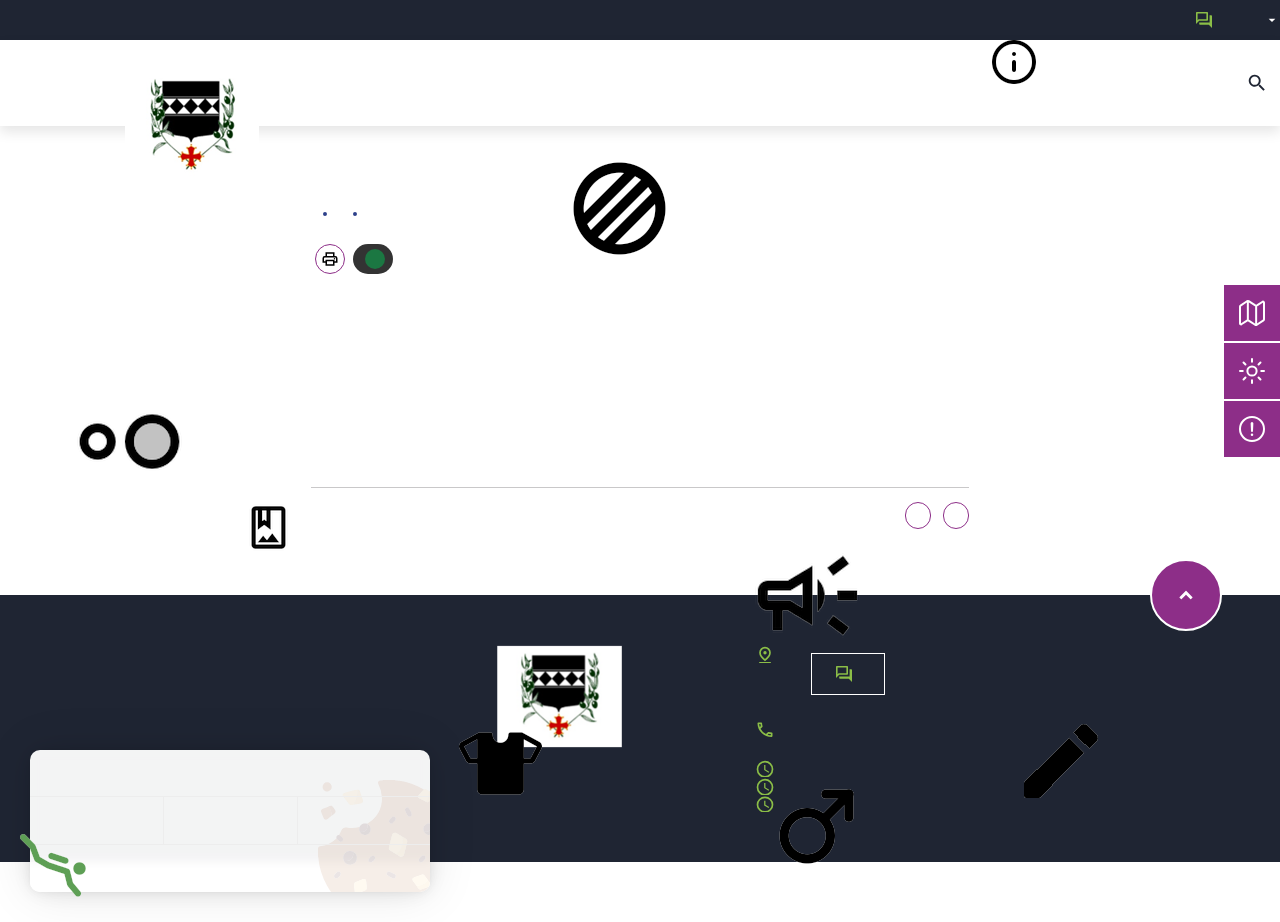 The image size is (1280, 922). I want to click on browse clothing or apparel items, so click(500, 763).